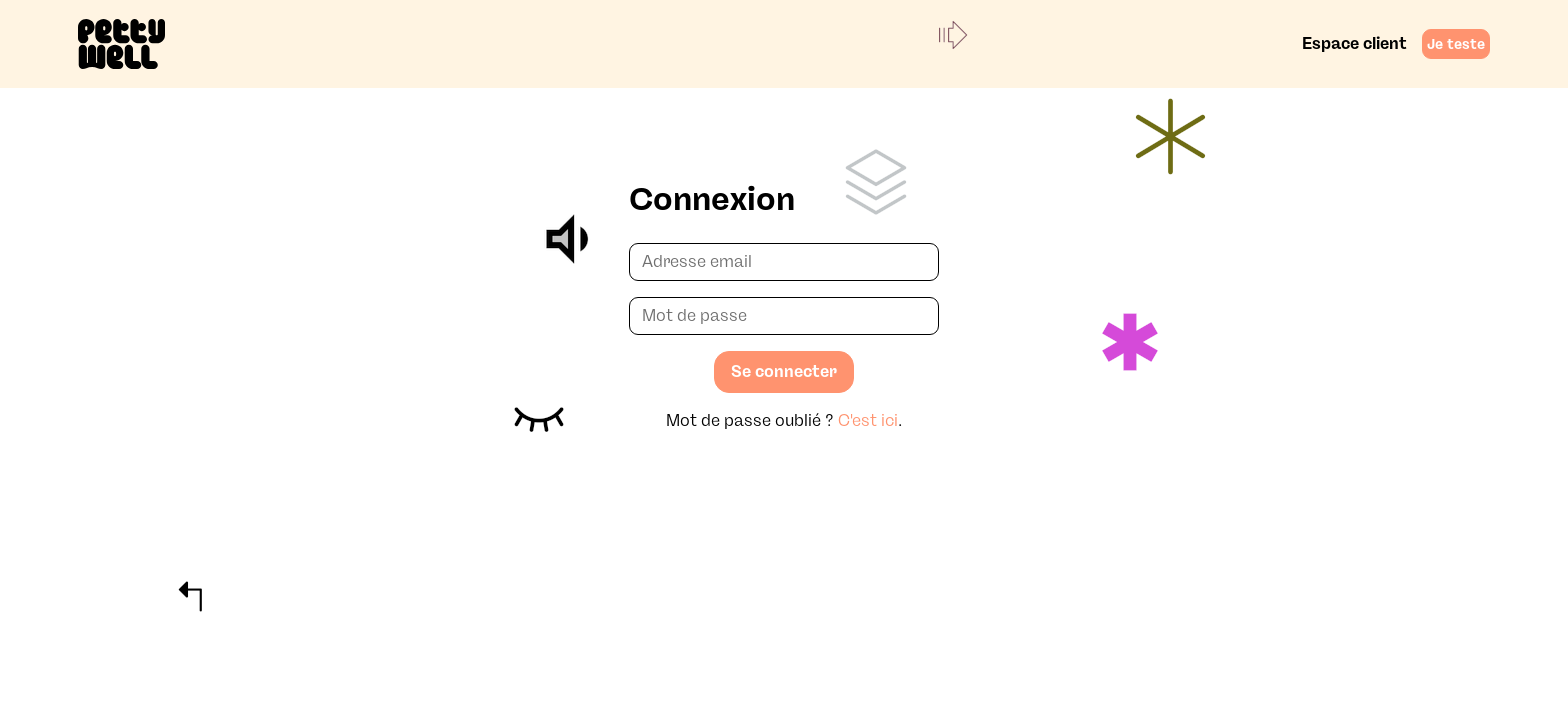 This screenshot has width=1568, height=720. What do you see at coordinates (539, 415) in the screenshot?
I see `hide password or sensitive content` at bounding box center [539, 415].